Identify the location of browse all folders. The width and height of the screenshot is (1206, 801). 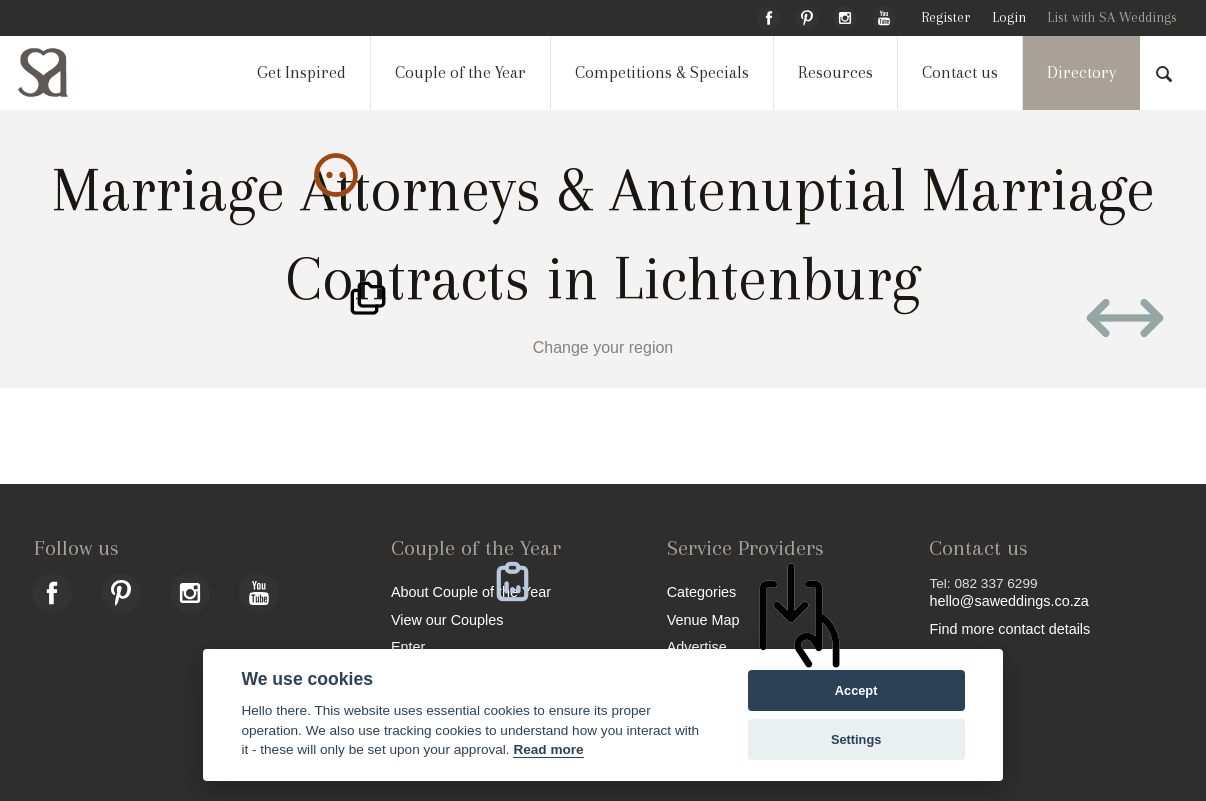
(368, 299).